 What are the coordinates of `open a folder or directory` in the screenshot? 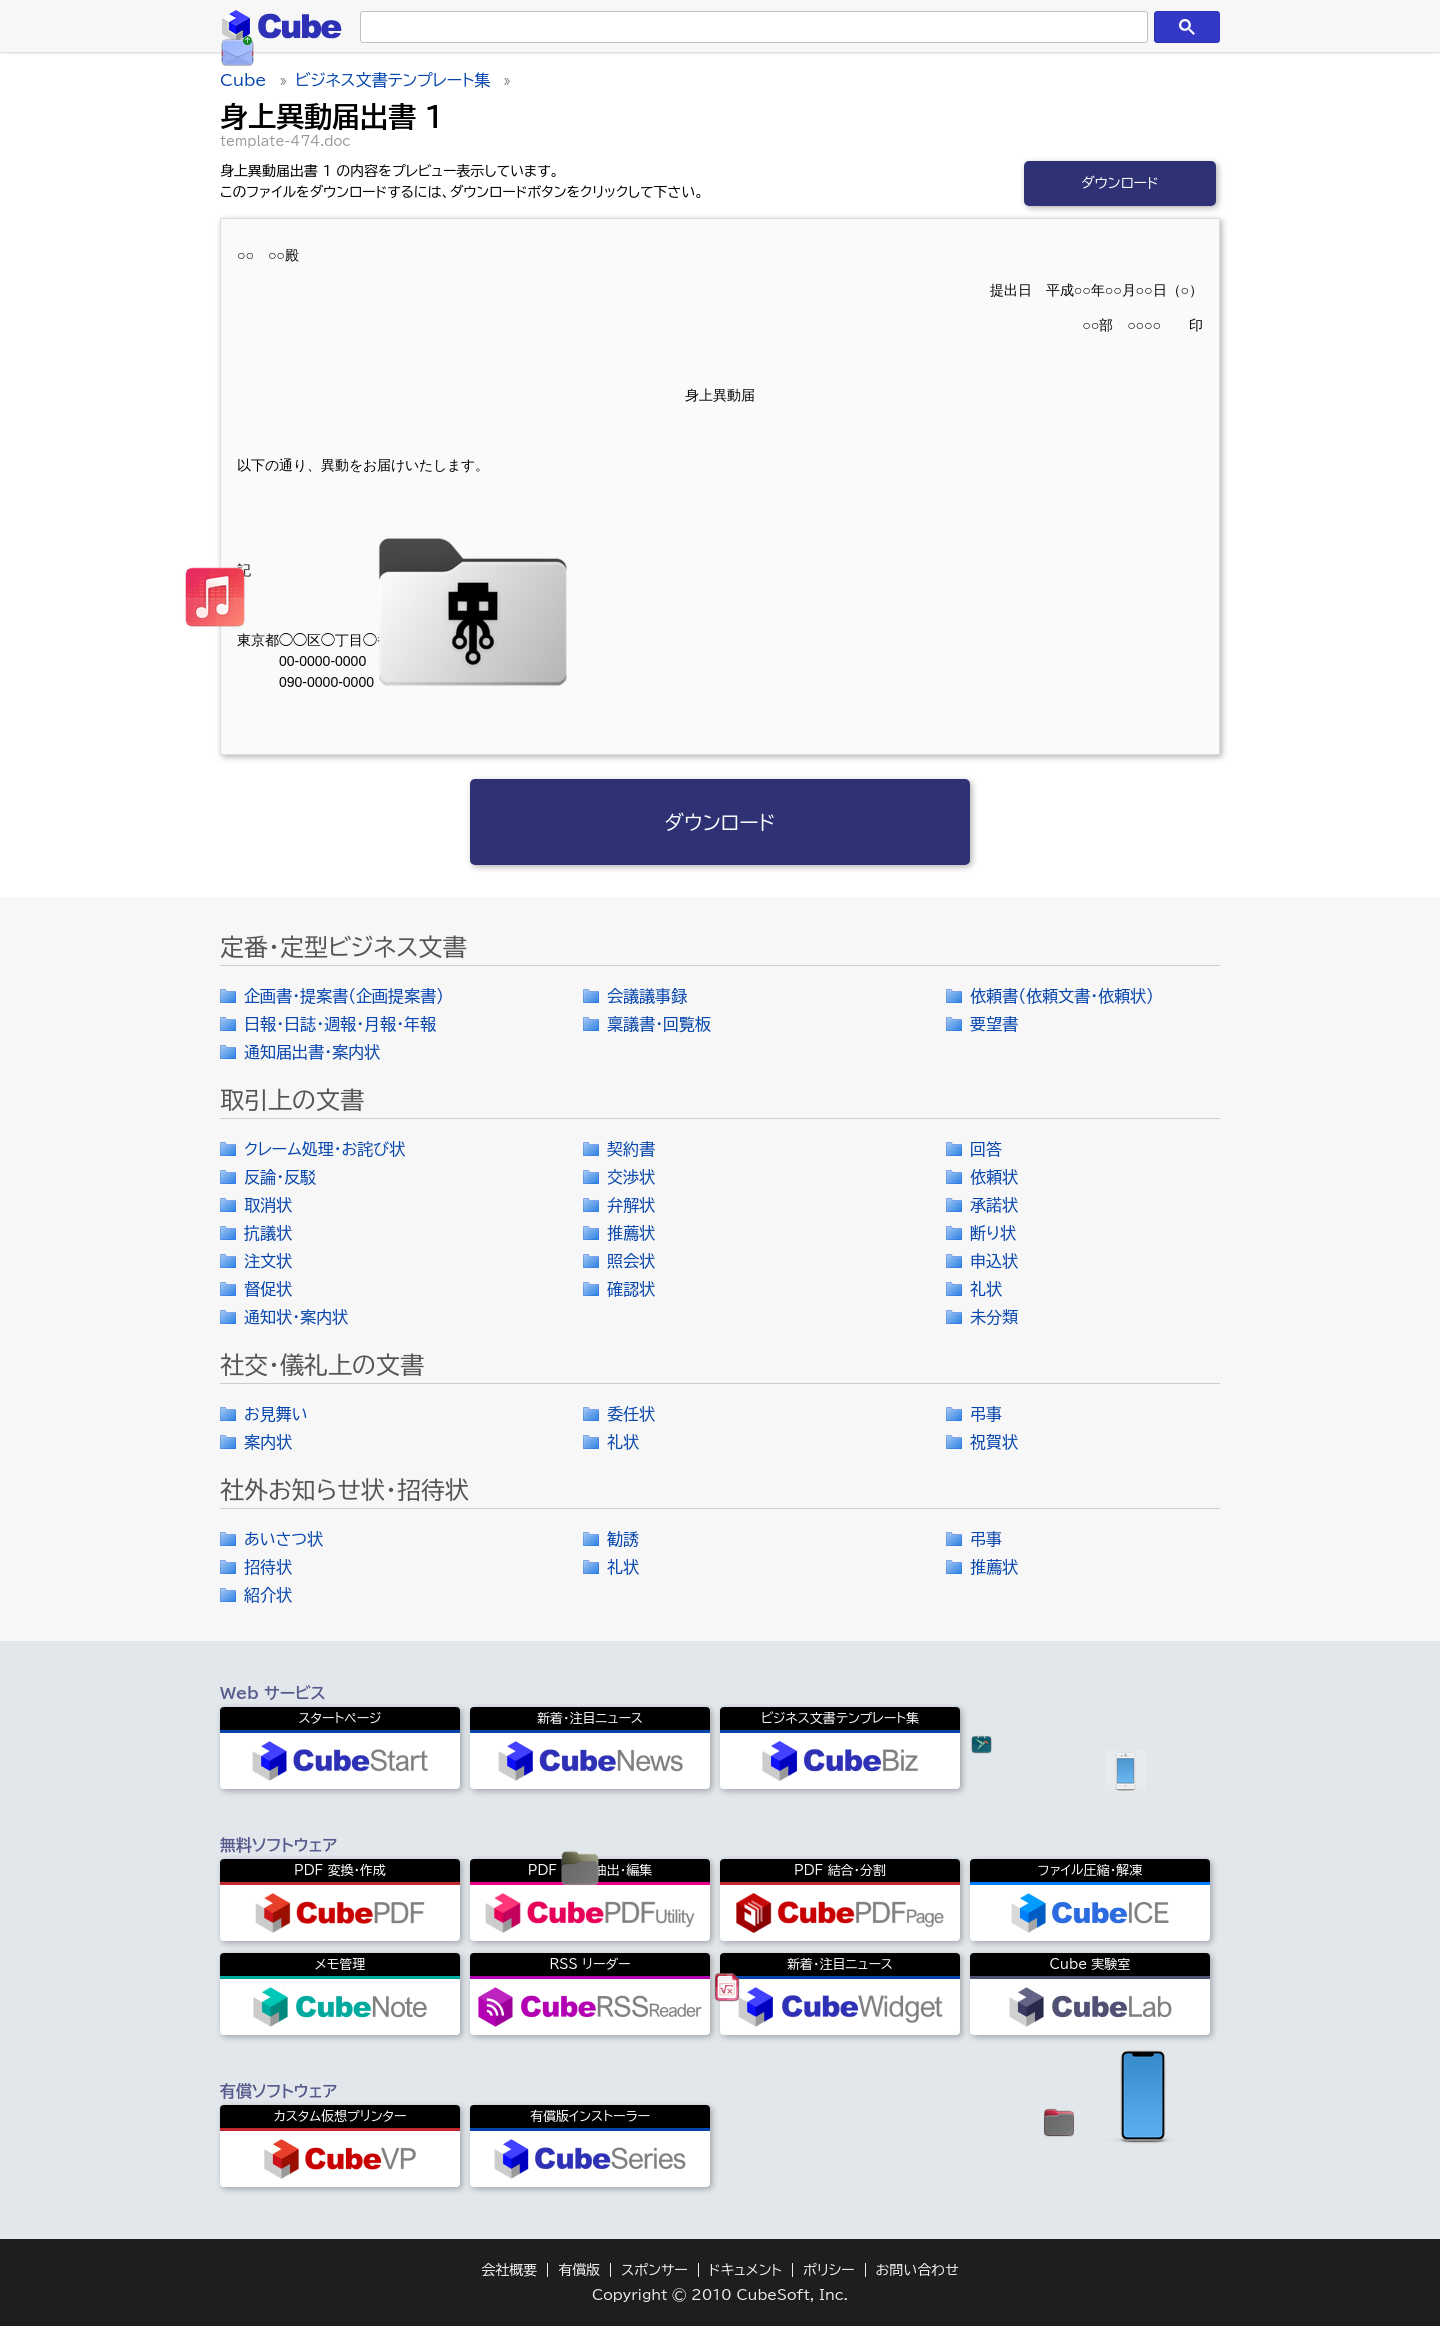 It's located at (1059, 2122).